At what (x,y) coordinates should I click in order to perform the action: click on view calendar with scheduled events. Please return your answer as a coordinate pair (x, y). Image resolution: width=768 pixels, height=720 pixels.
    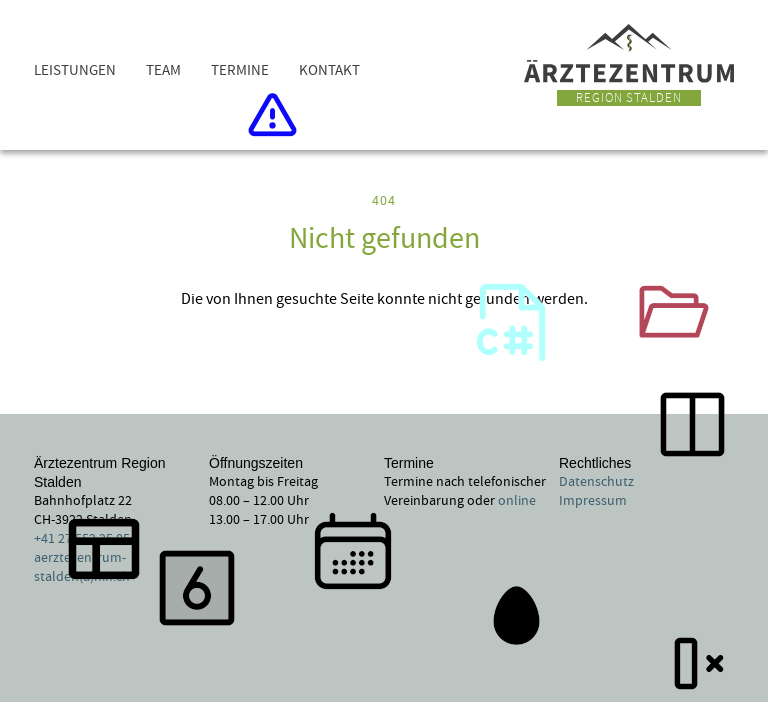
    Looking at the image, I should click on (353, 551).